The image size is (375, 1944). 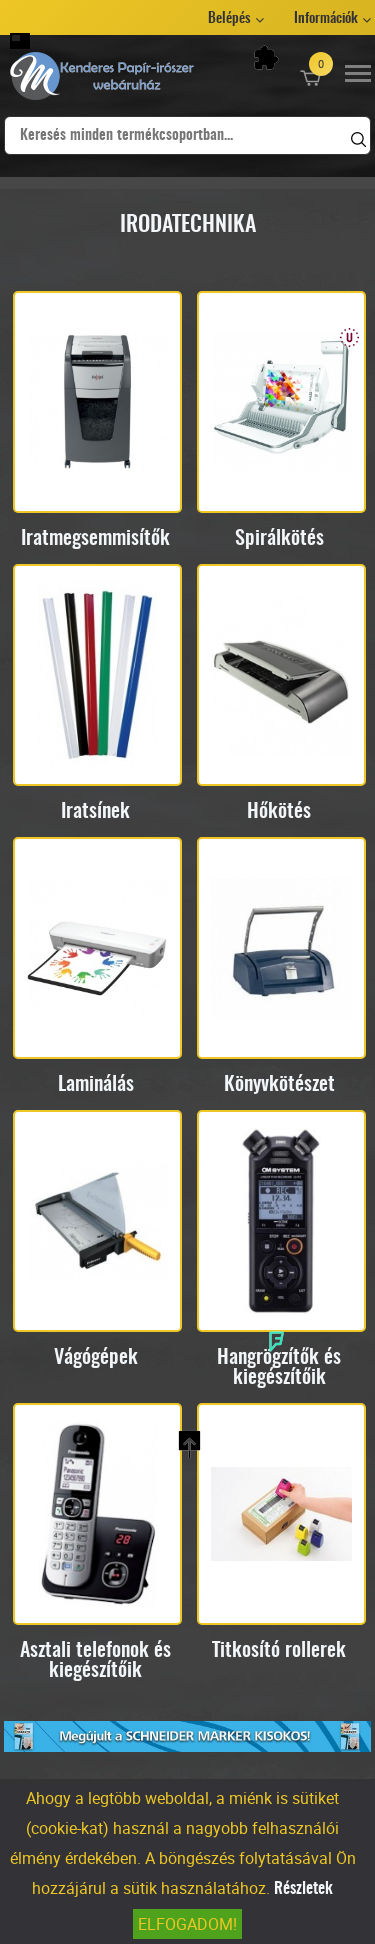 I want to click on open foursquare app, so click(x=276, y=1341).